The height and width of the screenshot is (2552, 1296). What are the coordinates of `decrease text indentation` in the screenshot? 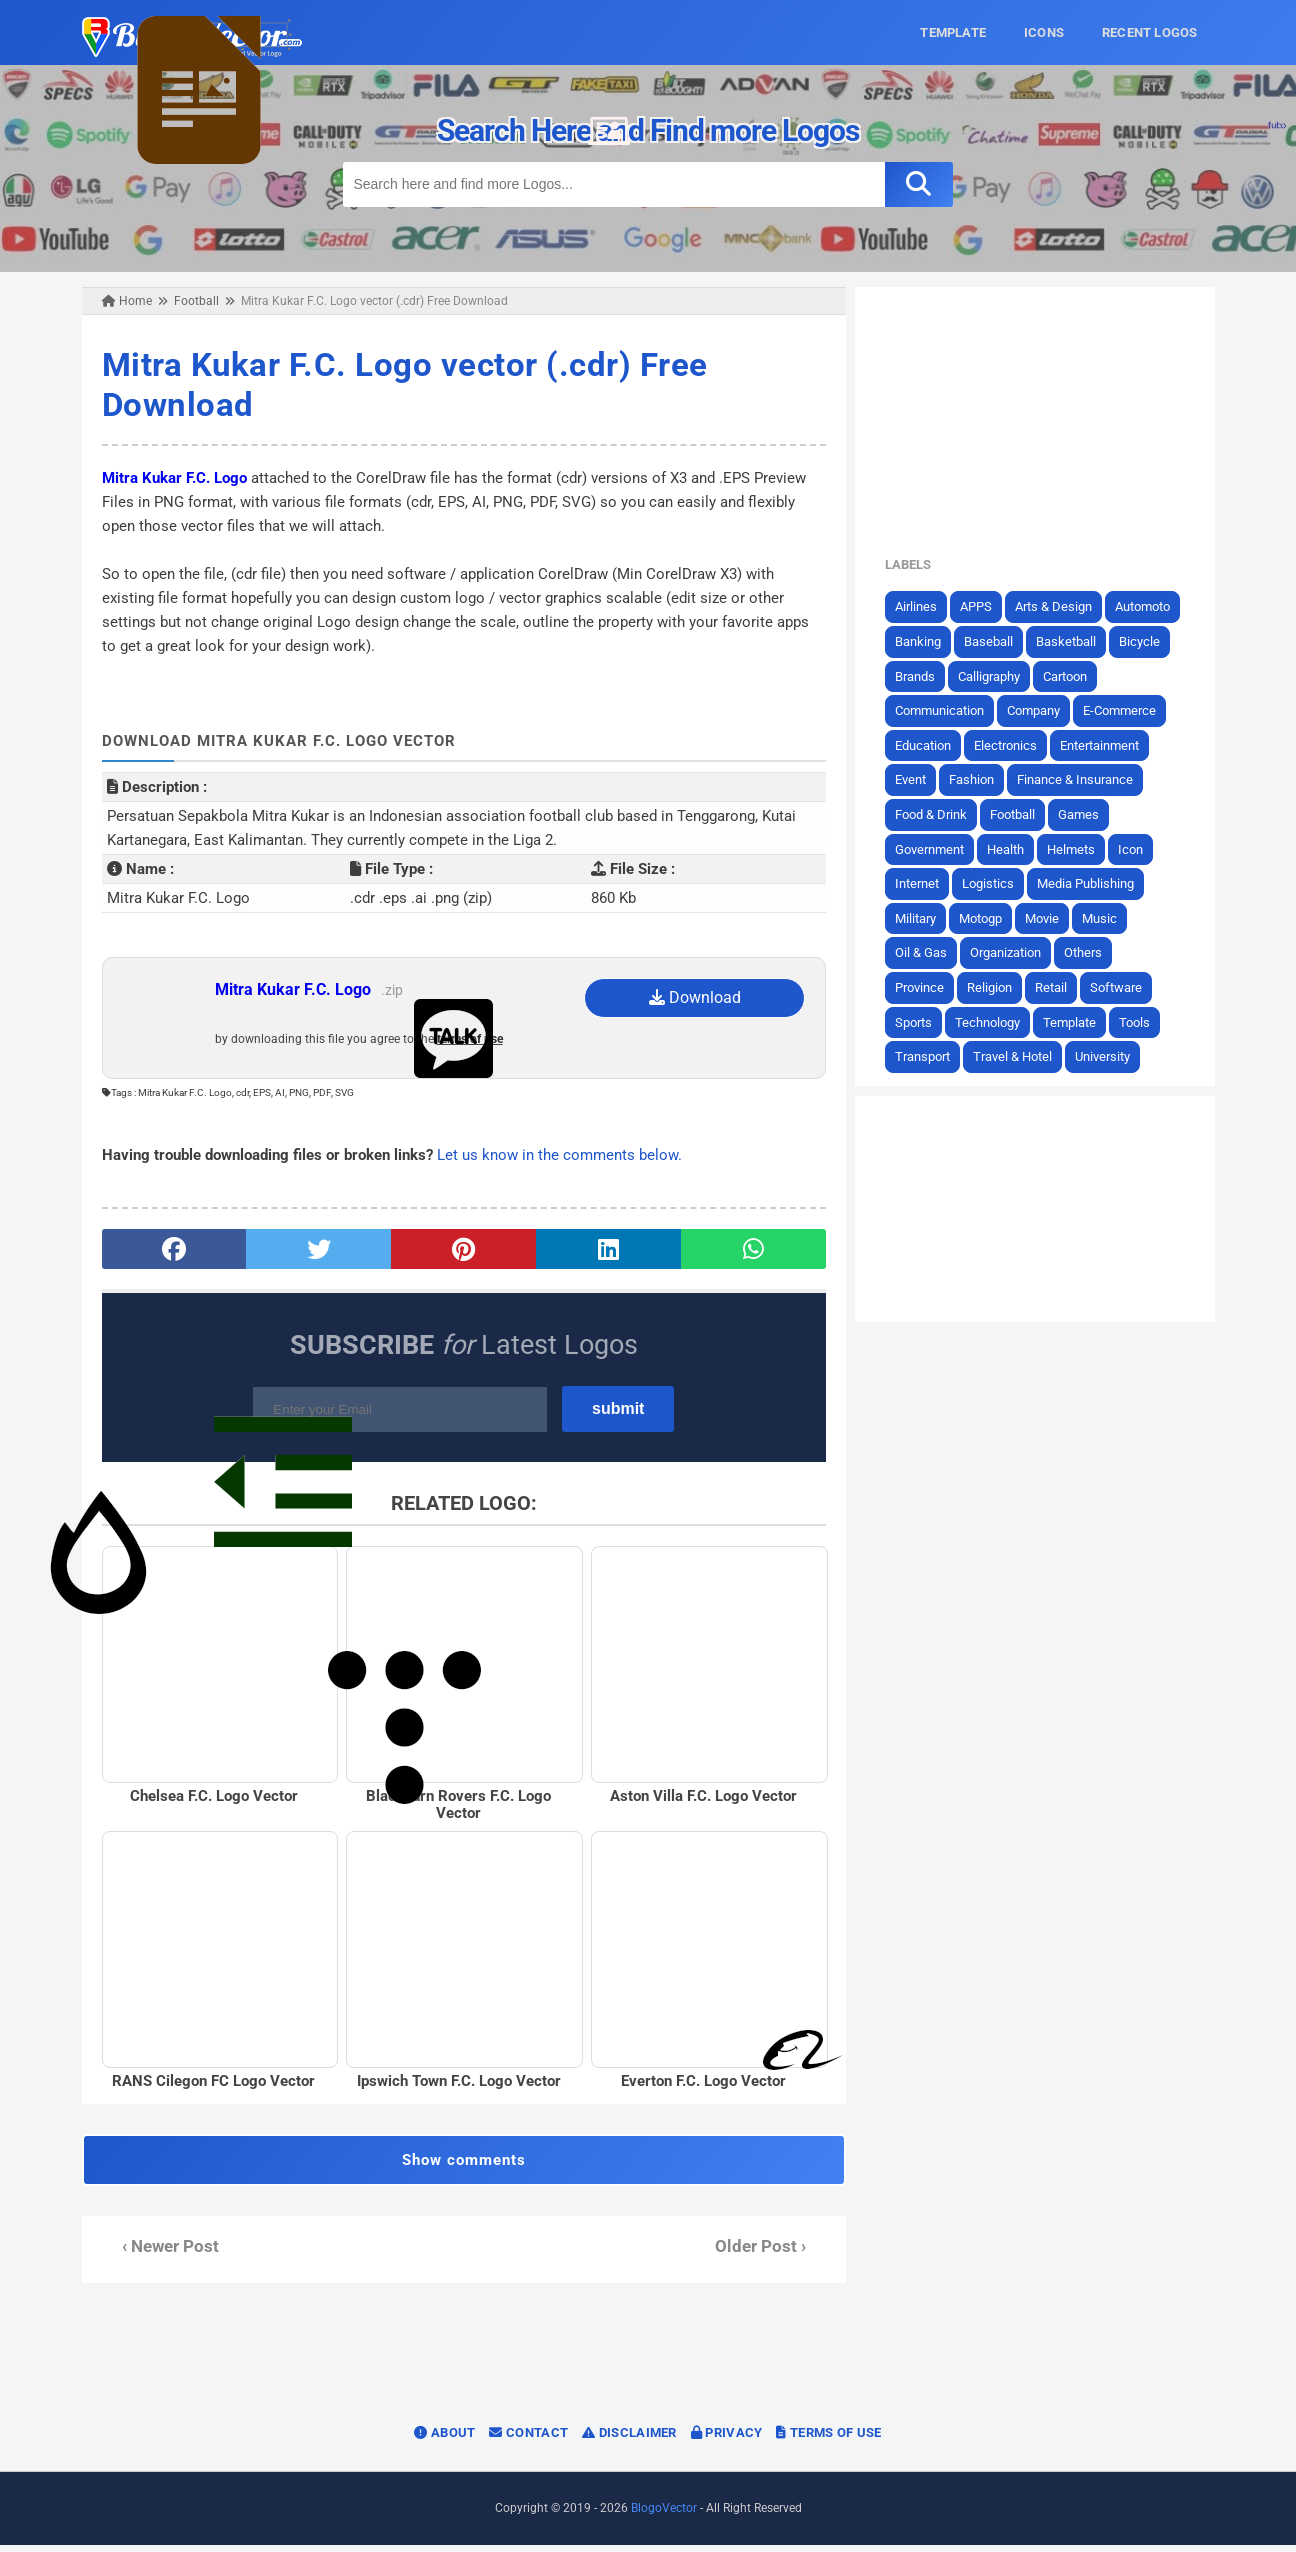 It's located at (283, 1478).